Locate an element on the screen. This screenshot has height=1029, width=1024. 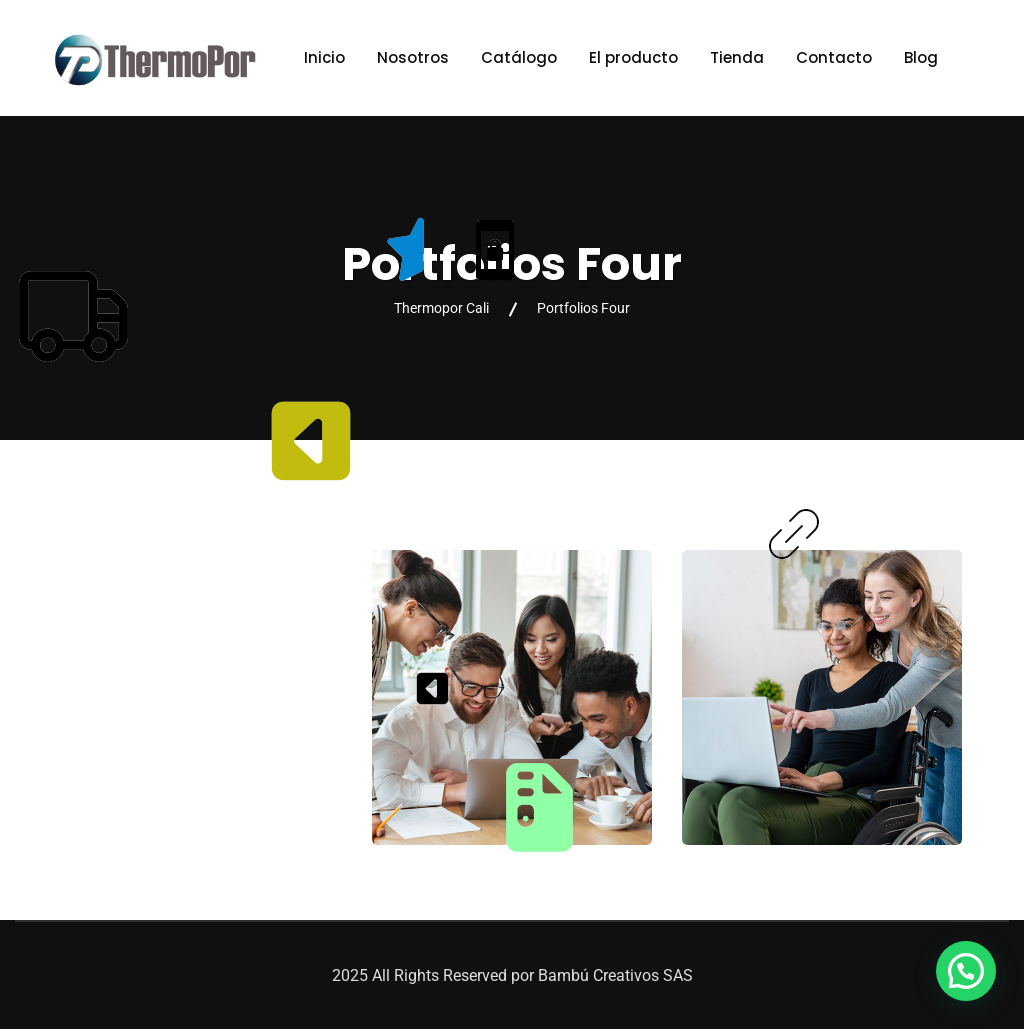
track your delivery or shipment is located at coordinates (73, 313).